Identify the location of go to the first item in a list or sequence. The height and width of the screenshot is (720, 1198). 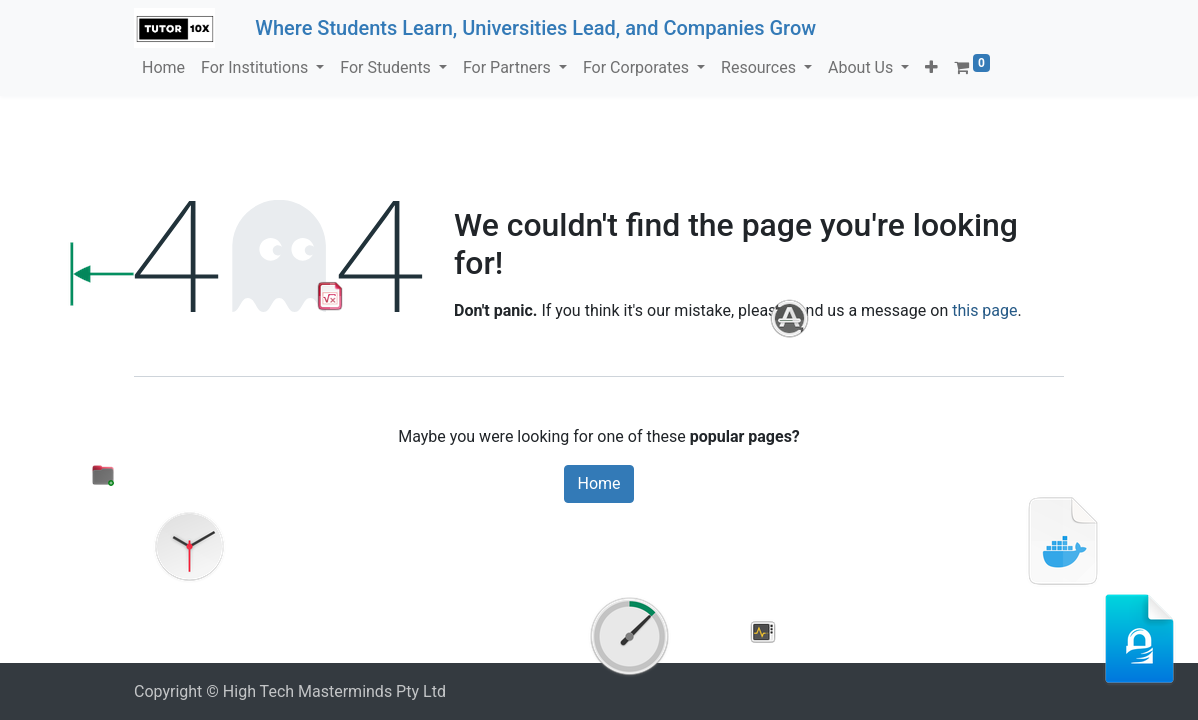
(102, 274).